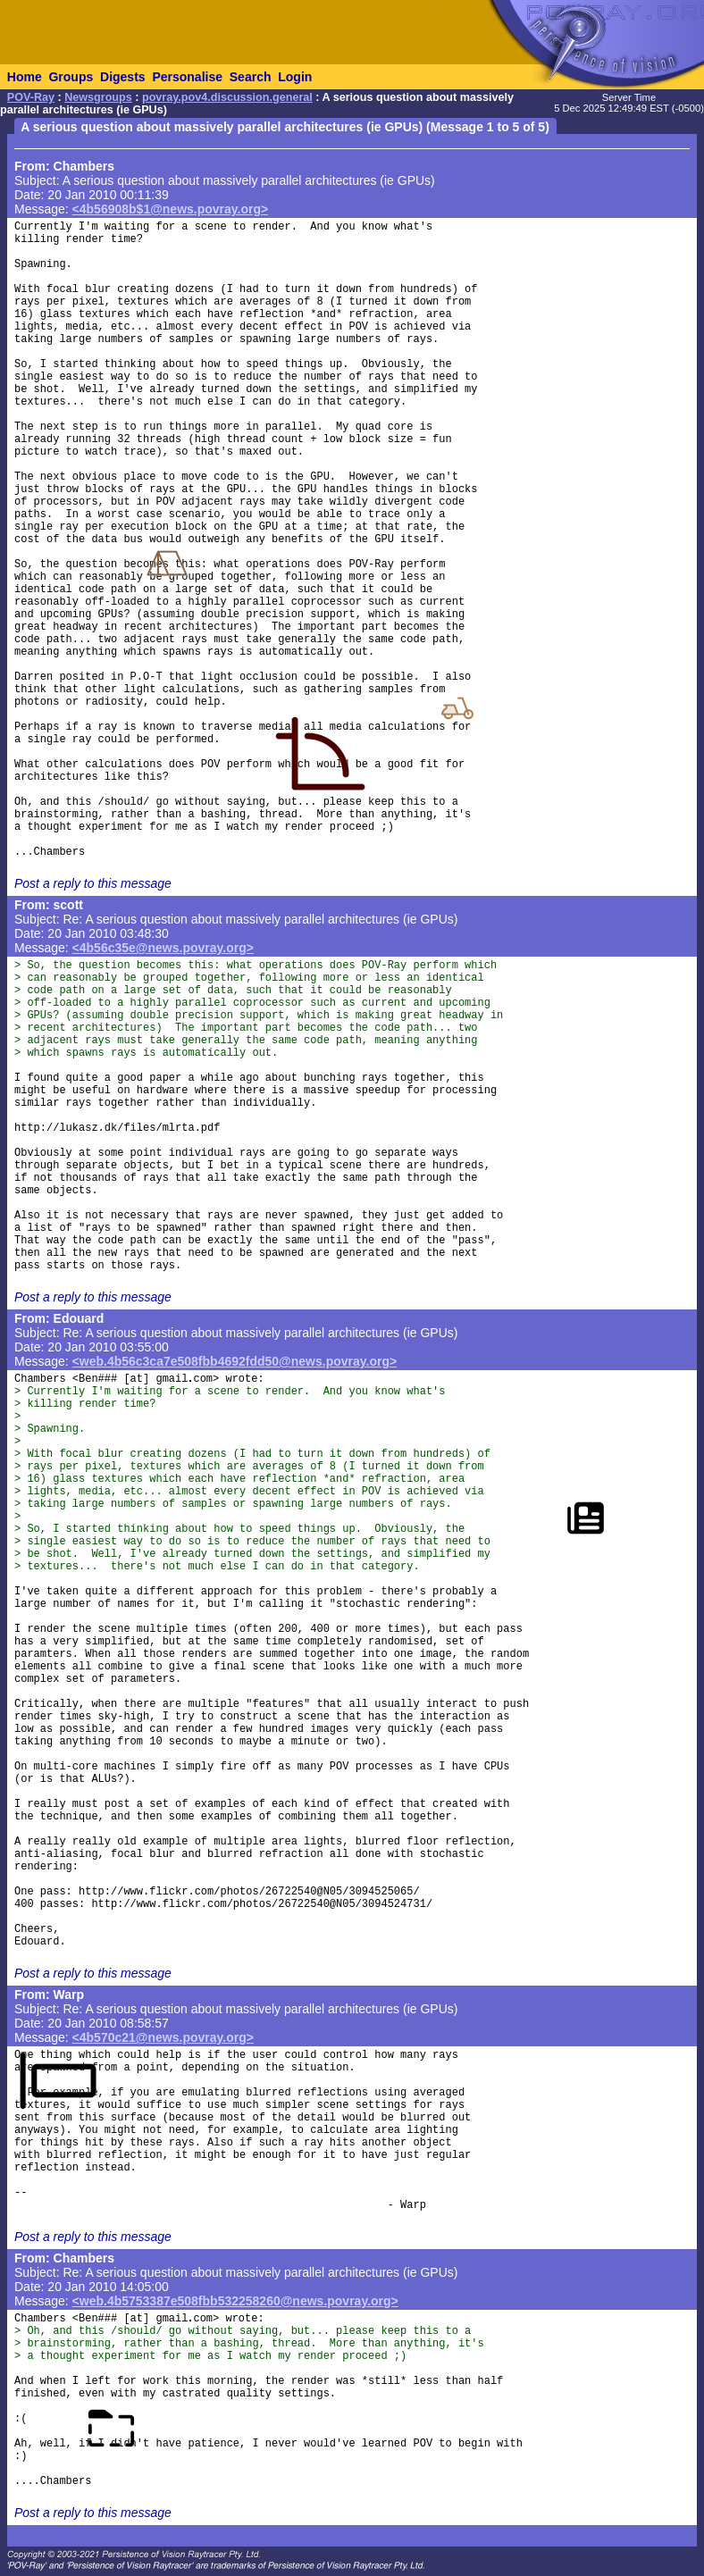 Image resolution: width=704 pixels, height=2576 pixels. Describe the element at coordinates (111, 2427) in the screenshot. I see `create a new folder` at that location.